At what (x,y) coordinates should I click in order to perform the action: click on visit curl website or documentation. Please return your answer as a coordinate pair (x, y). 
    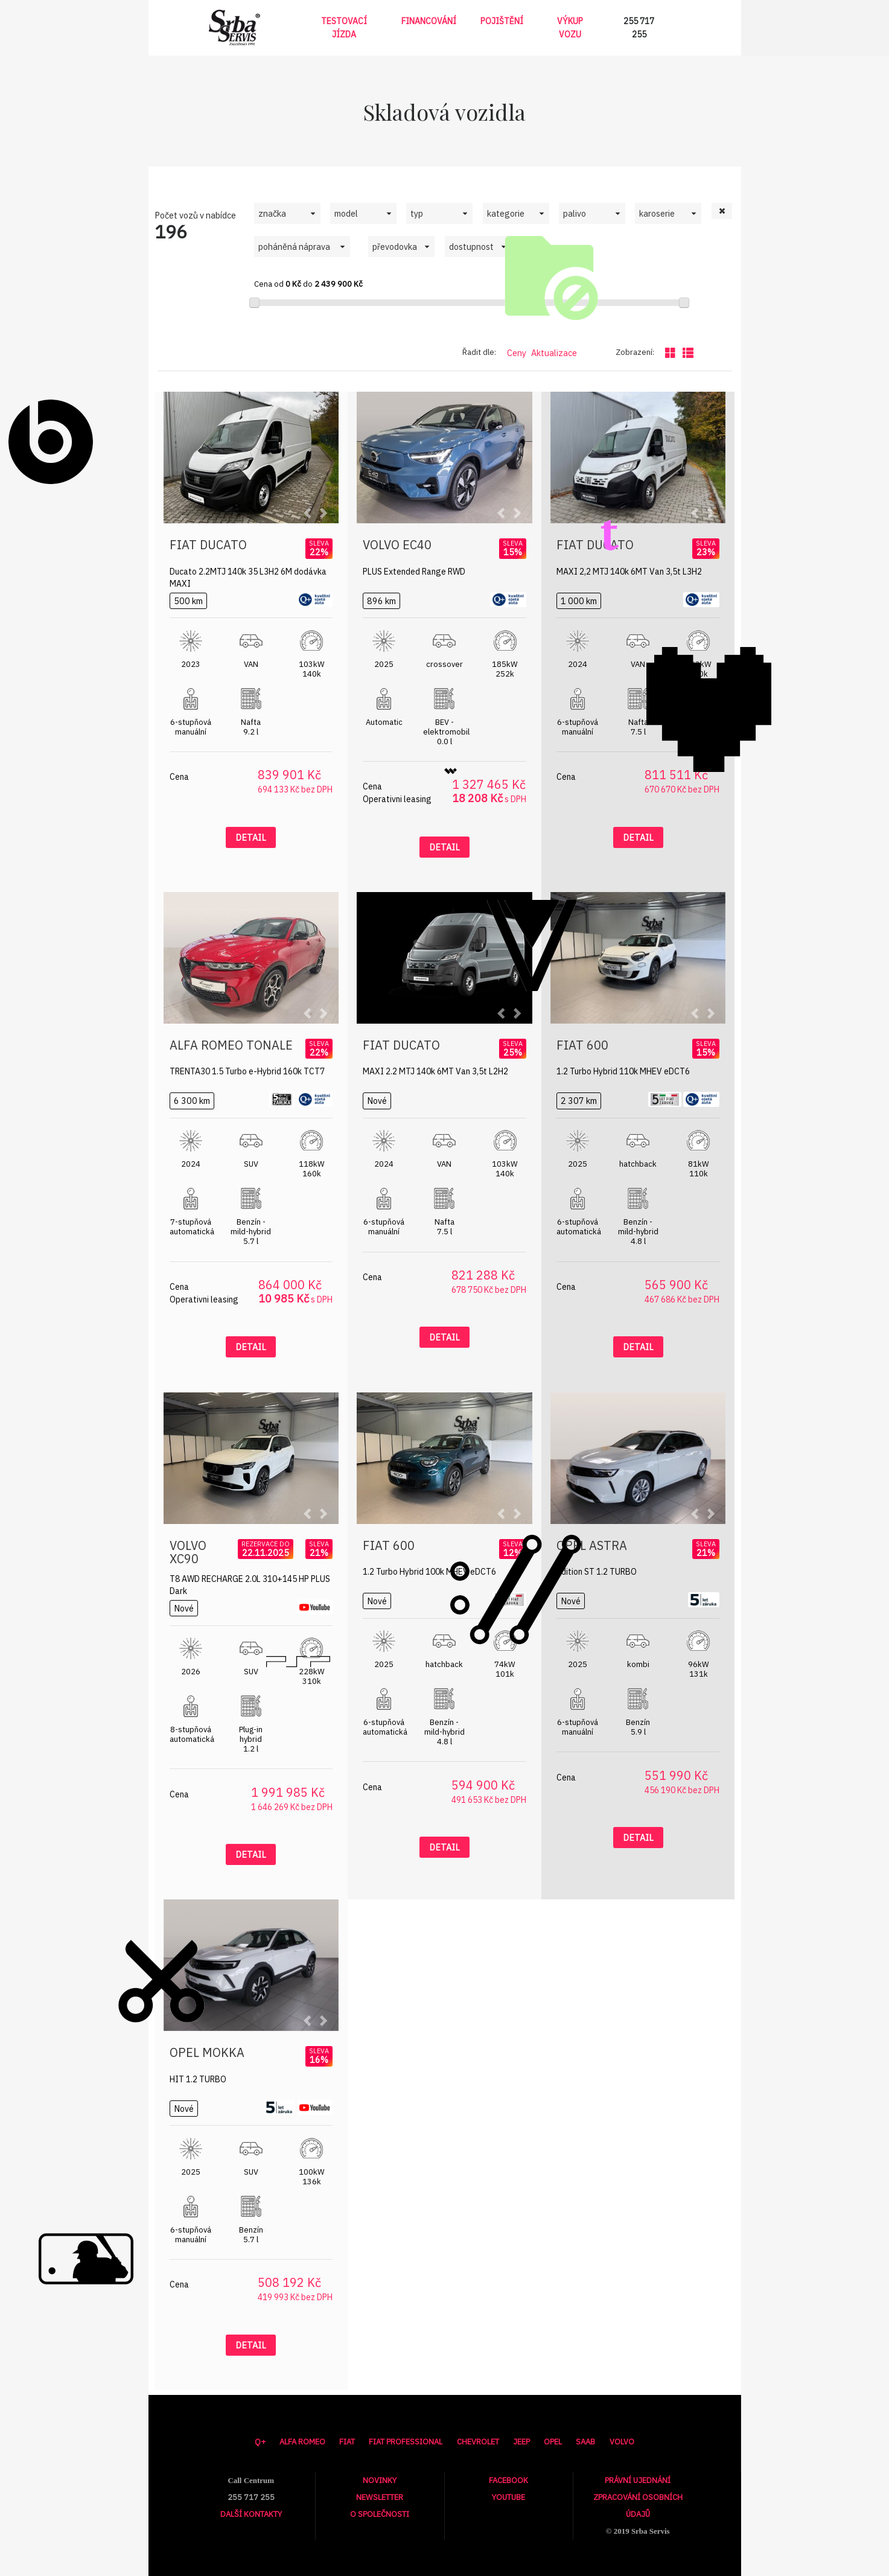
    Looking at the image, I should click on (515, 1589).